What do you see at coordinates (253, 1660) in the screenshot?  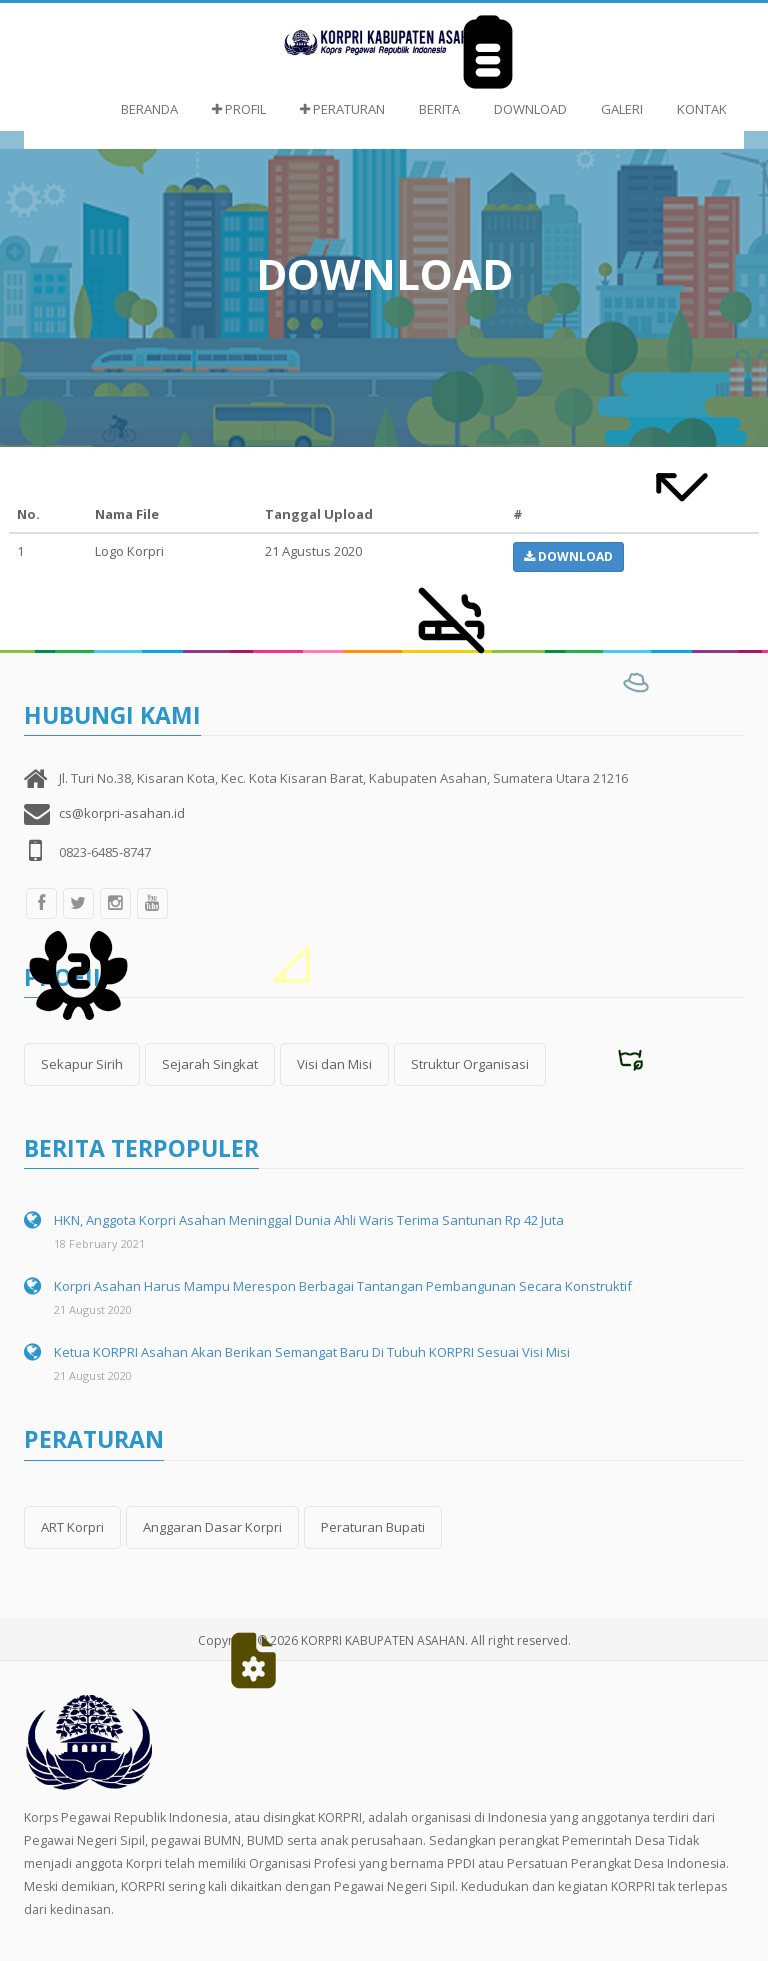 I see `access file settings or preferences` at bounding box center [253, 1660].